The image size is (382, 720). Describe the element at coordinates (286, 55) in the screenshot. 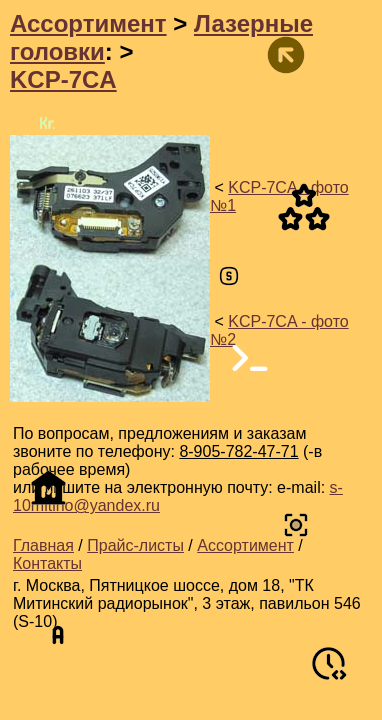

I see `navigate back to previous screen` at that location.